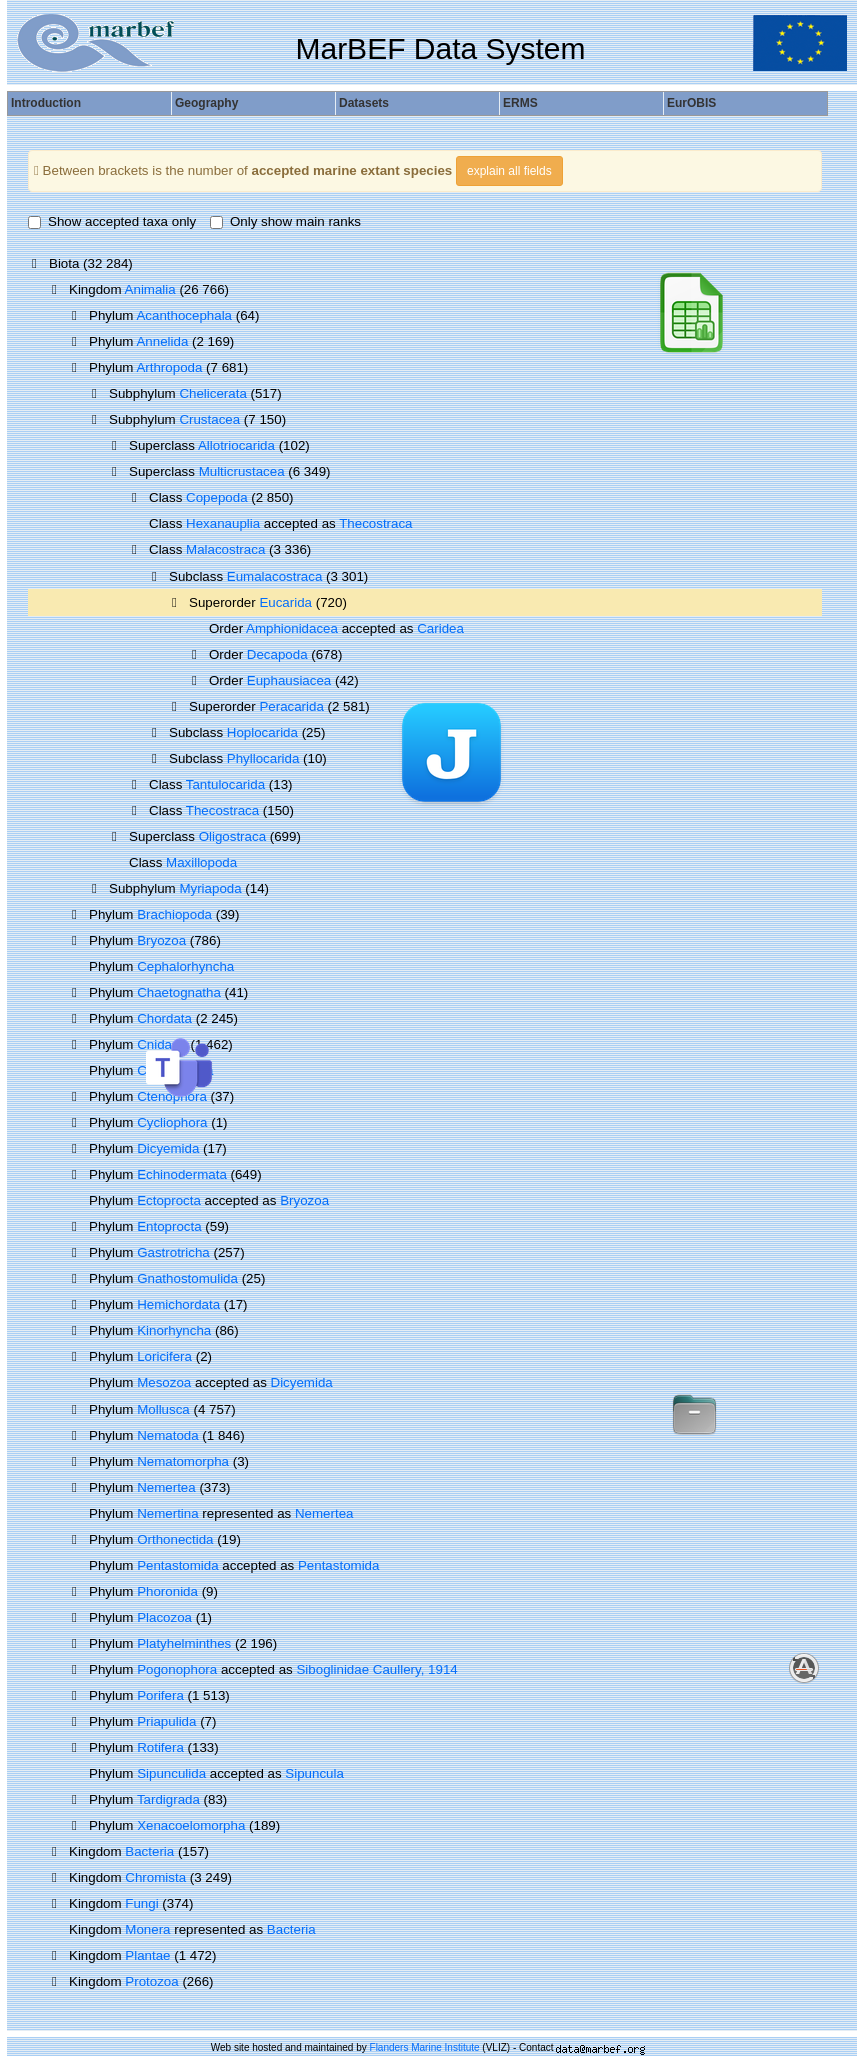  Describe the element at coordinates (179, 1067) in the screenshot. I see `open microsoft teams` at that location.